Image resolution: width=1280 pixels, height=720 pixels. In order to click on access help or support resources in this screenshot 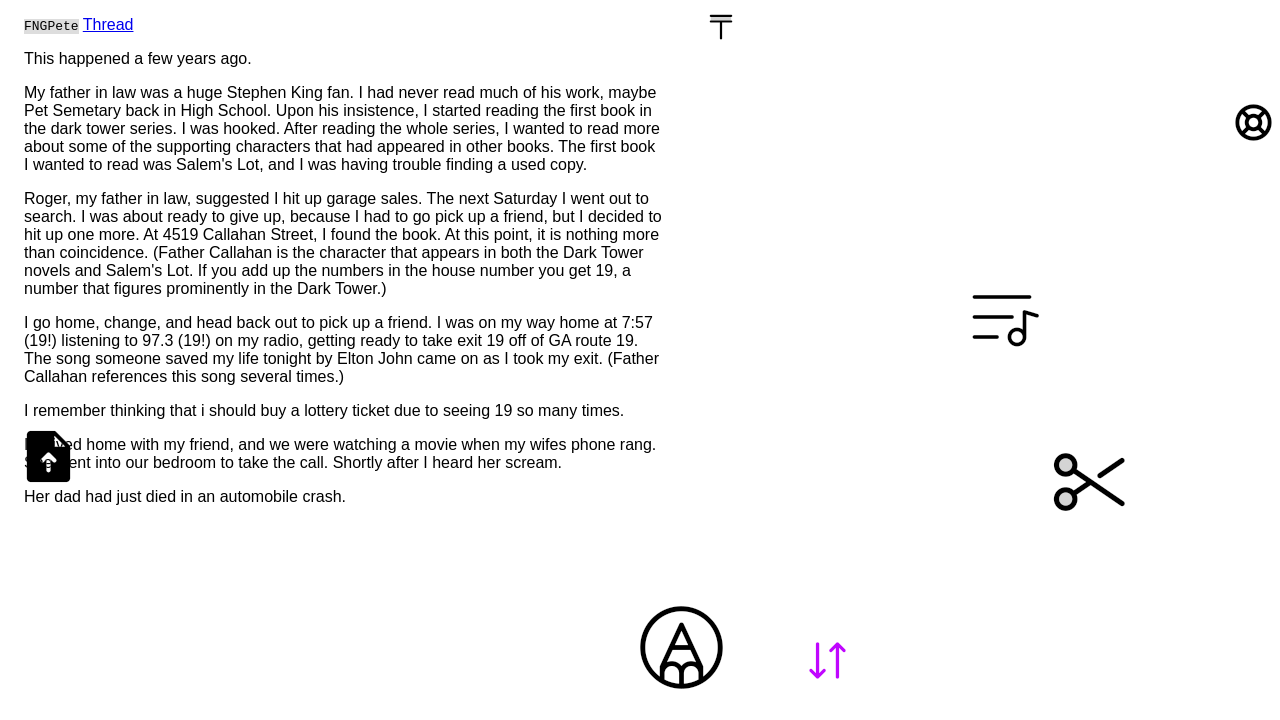, I will do `click(1253, 122)`.